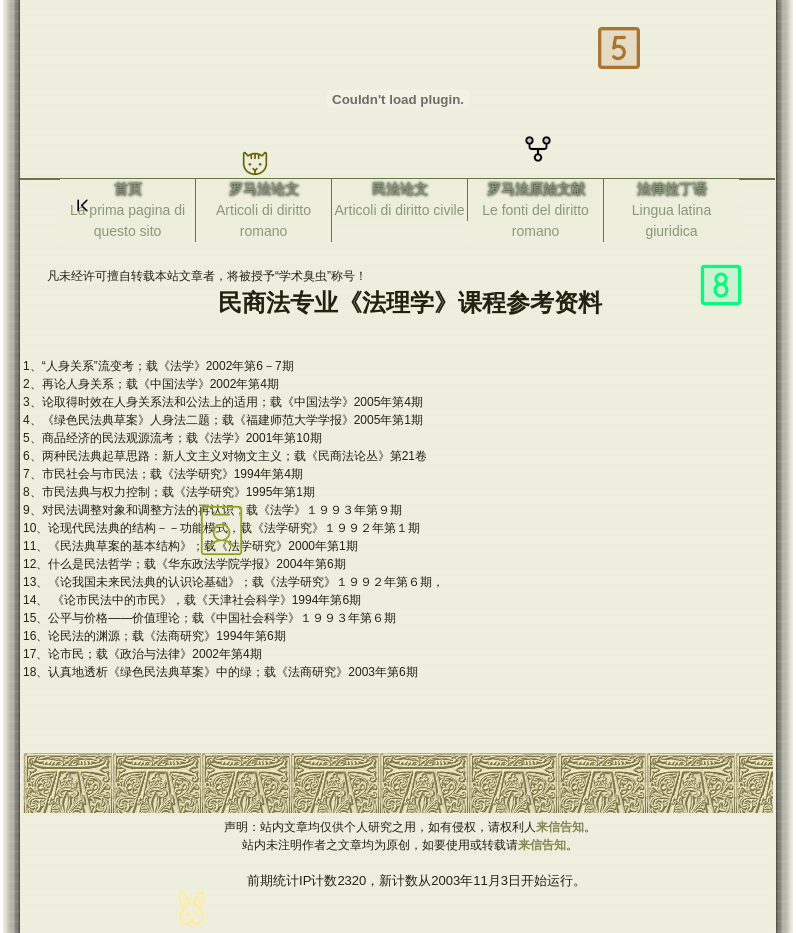  Describe the element at coordinates (538, 149) in the screenshot. I see `create a new branch in version control` at that location.